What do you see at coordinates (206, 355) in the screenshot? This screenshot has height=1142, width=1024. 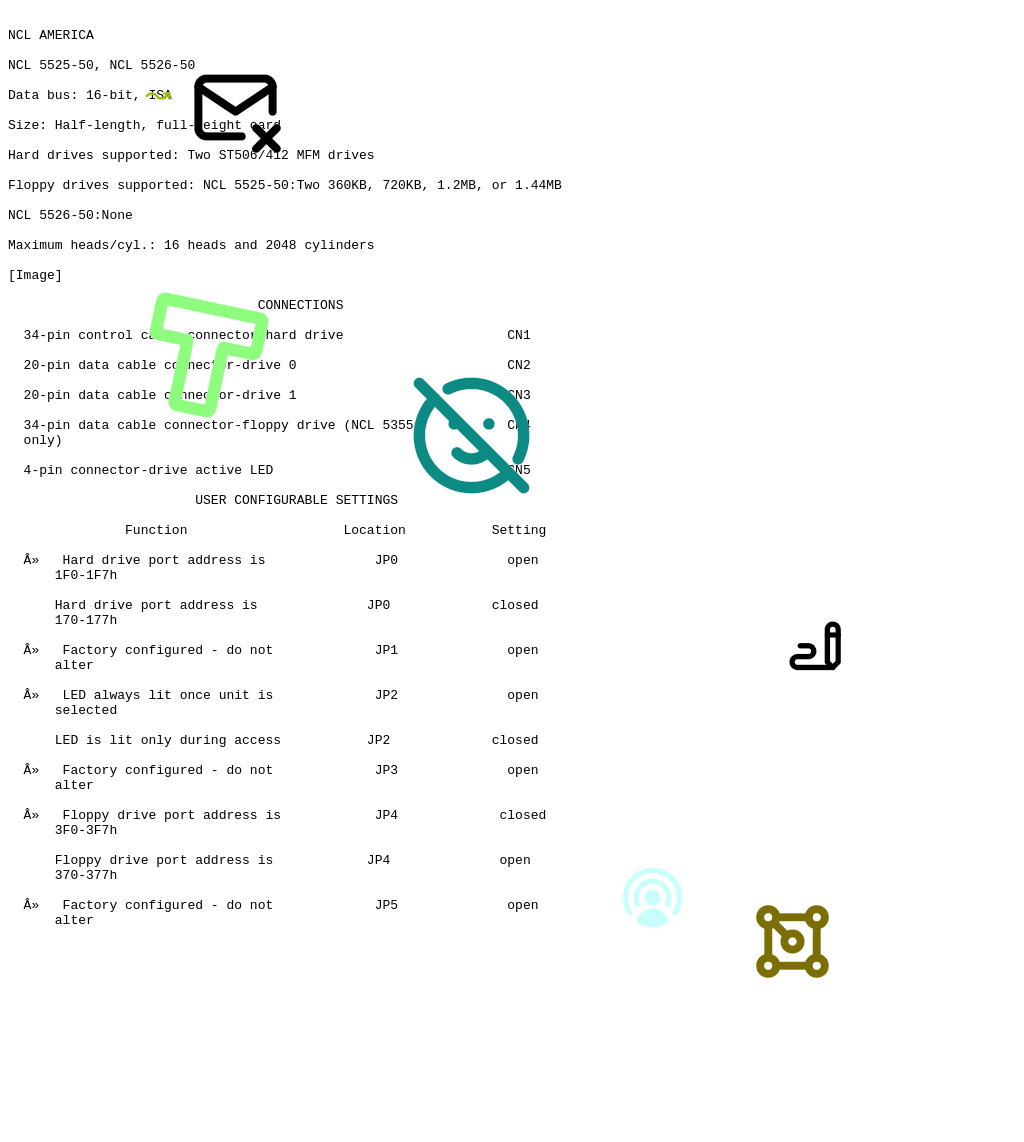 I see `open topbuzz app` at bounding box center [206, 355].